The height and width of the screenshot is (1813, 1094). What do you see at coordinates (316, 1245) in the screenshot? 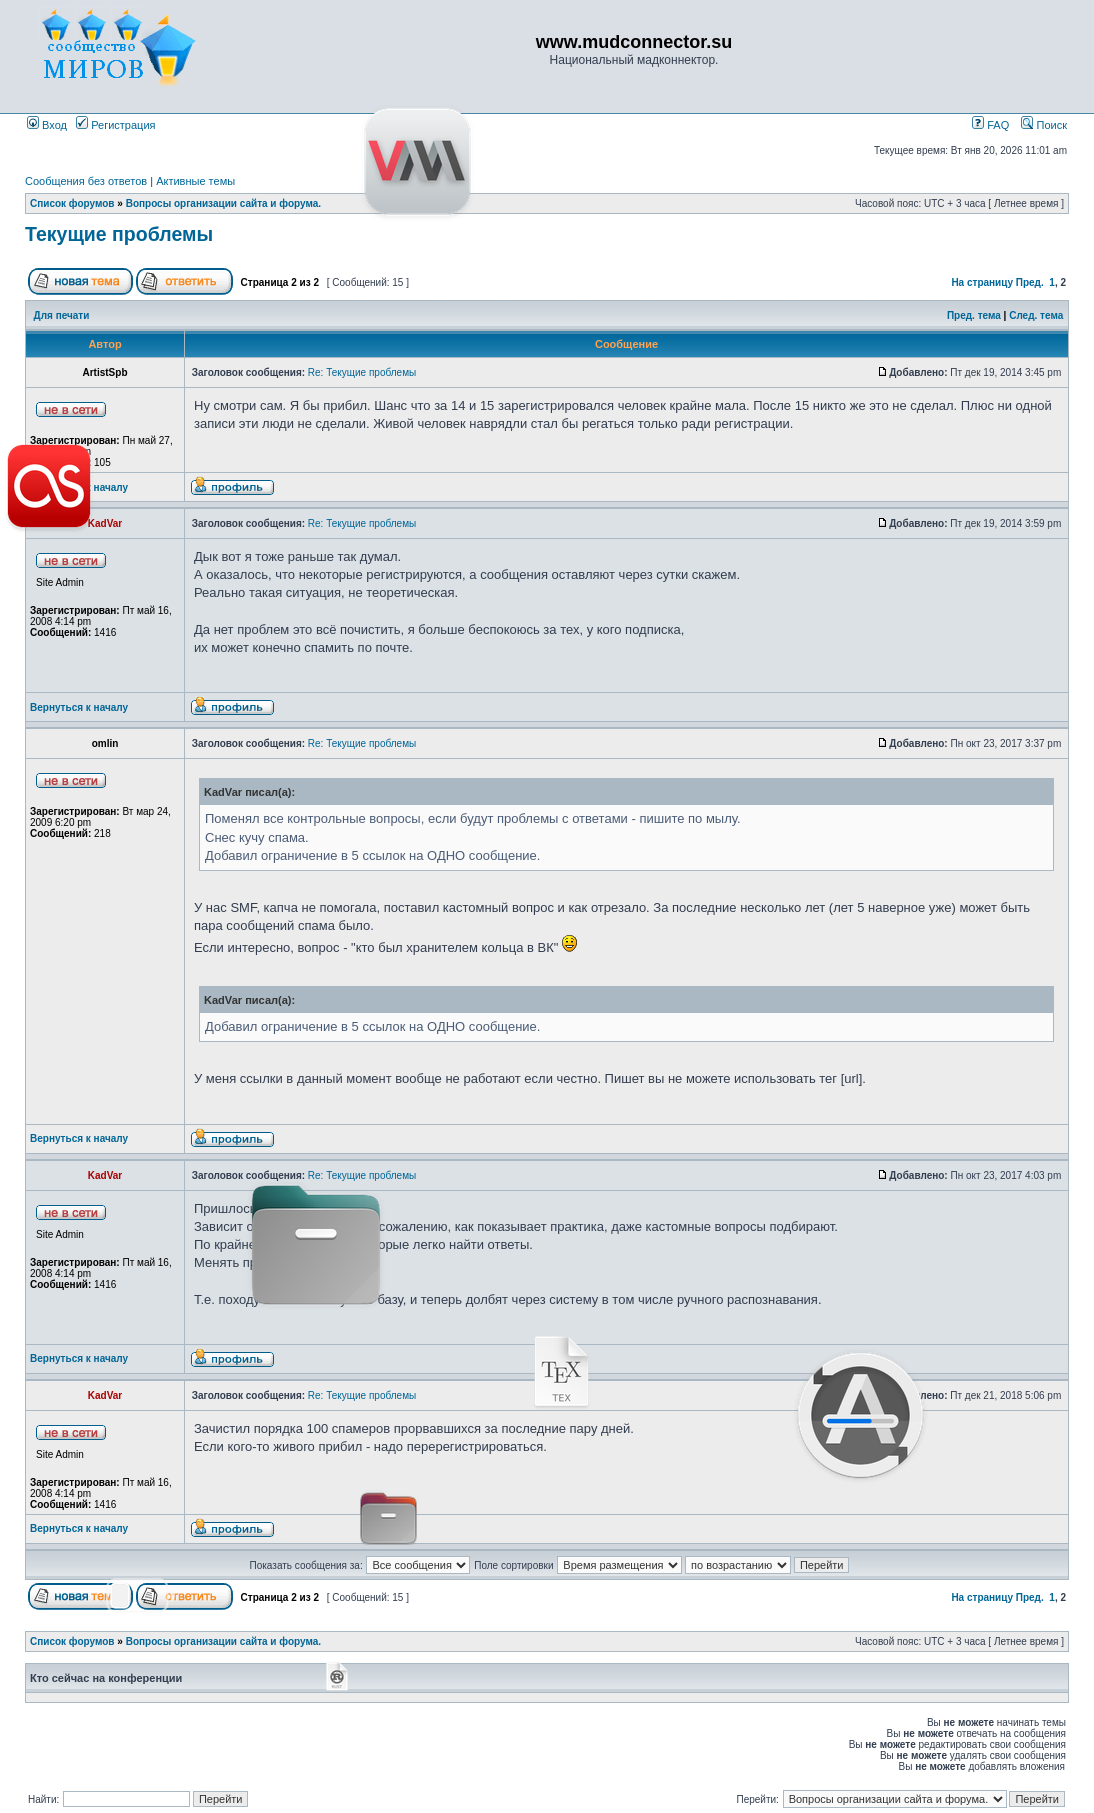
I see `open the file manager application` at bounding box center [316, 1245].